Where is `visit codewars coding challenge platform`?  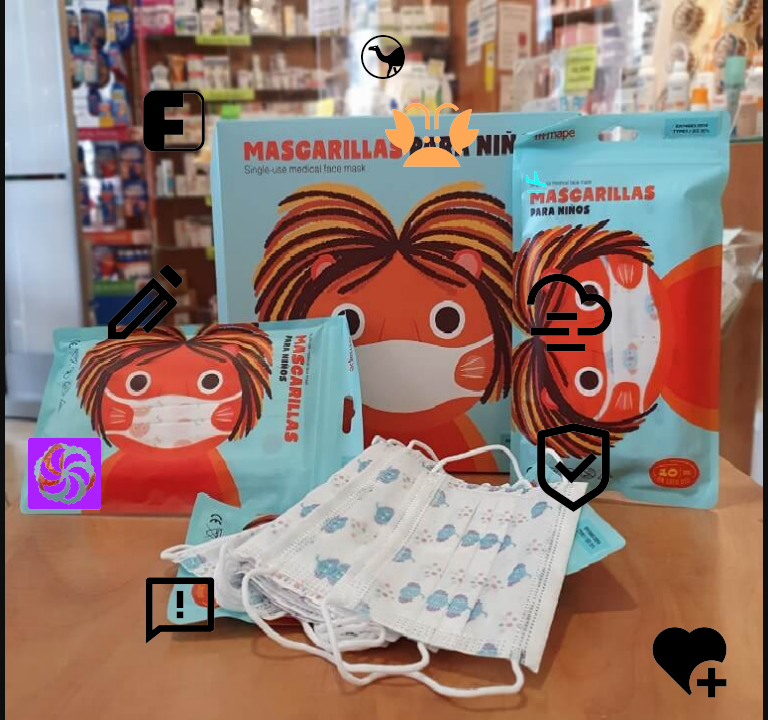 visit codewars coding challenge platform is located at coordinates (64, 473).